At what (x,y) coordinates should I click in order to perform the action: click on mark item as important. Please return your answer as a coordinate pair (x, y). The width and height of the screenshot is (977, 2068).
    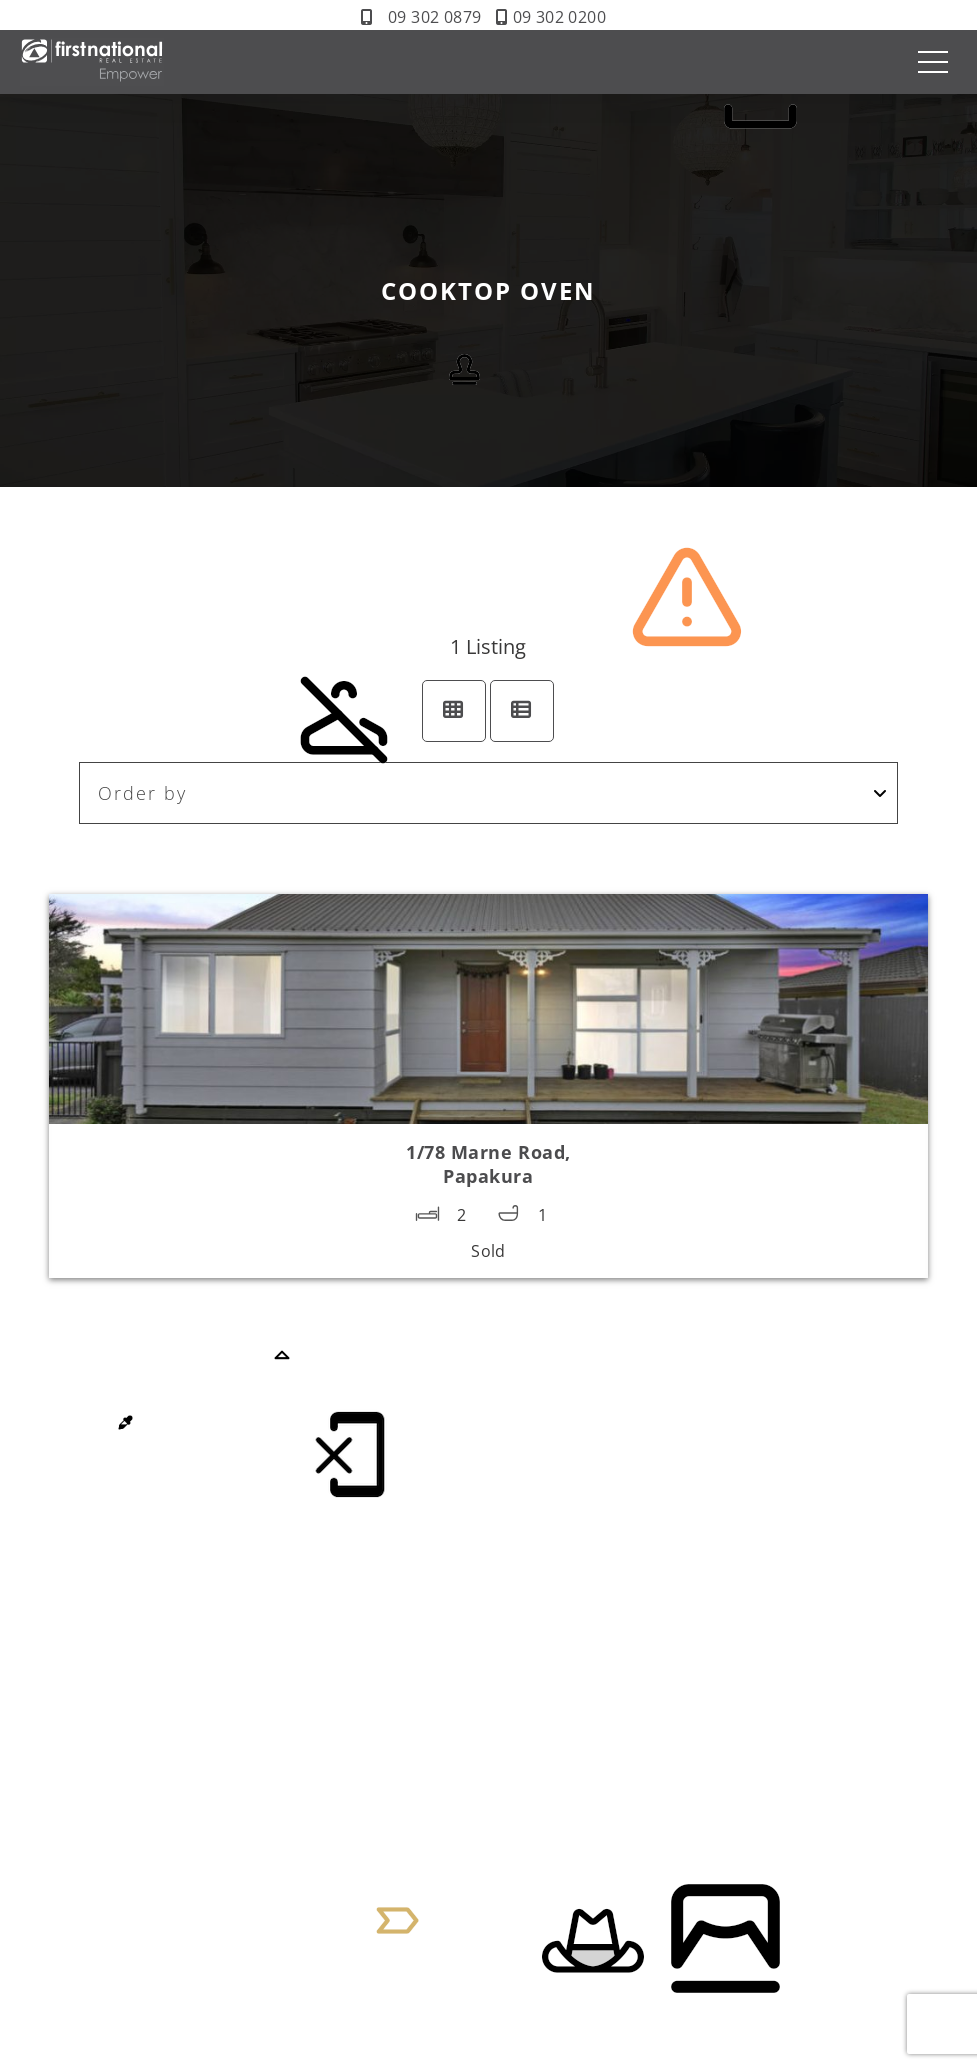
    Looking at the image, I should click on (396, 1920).